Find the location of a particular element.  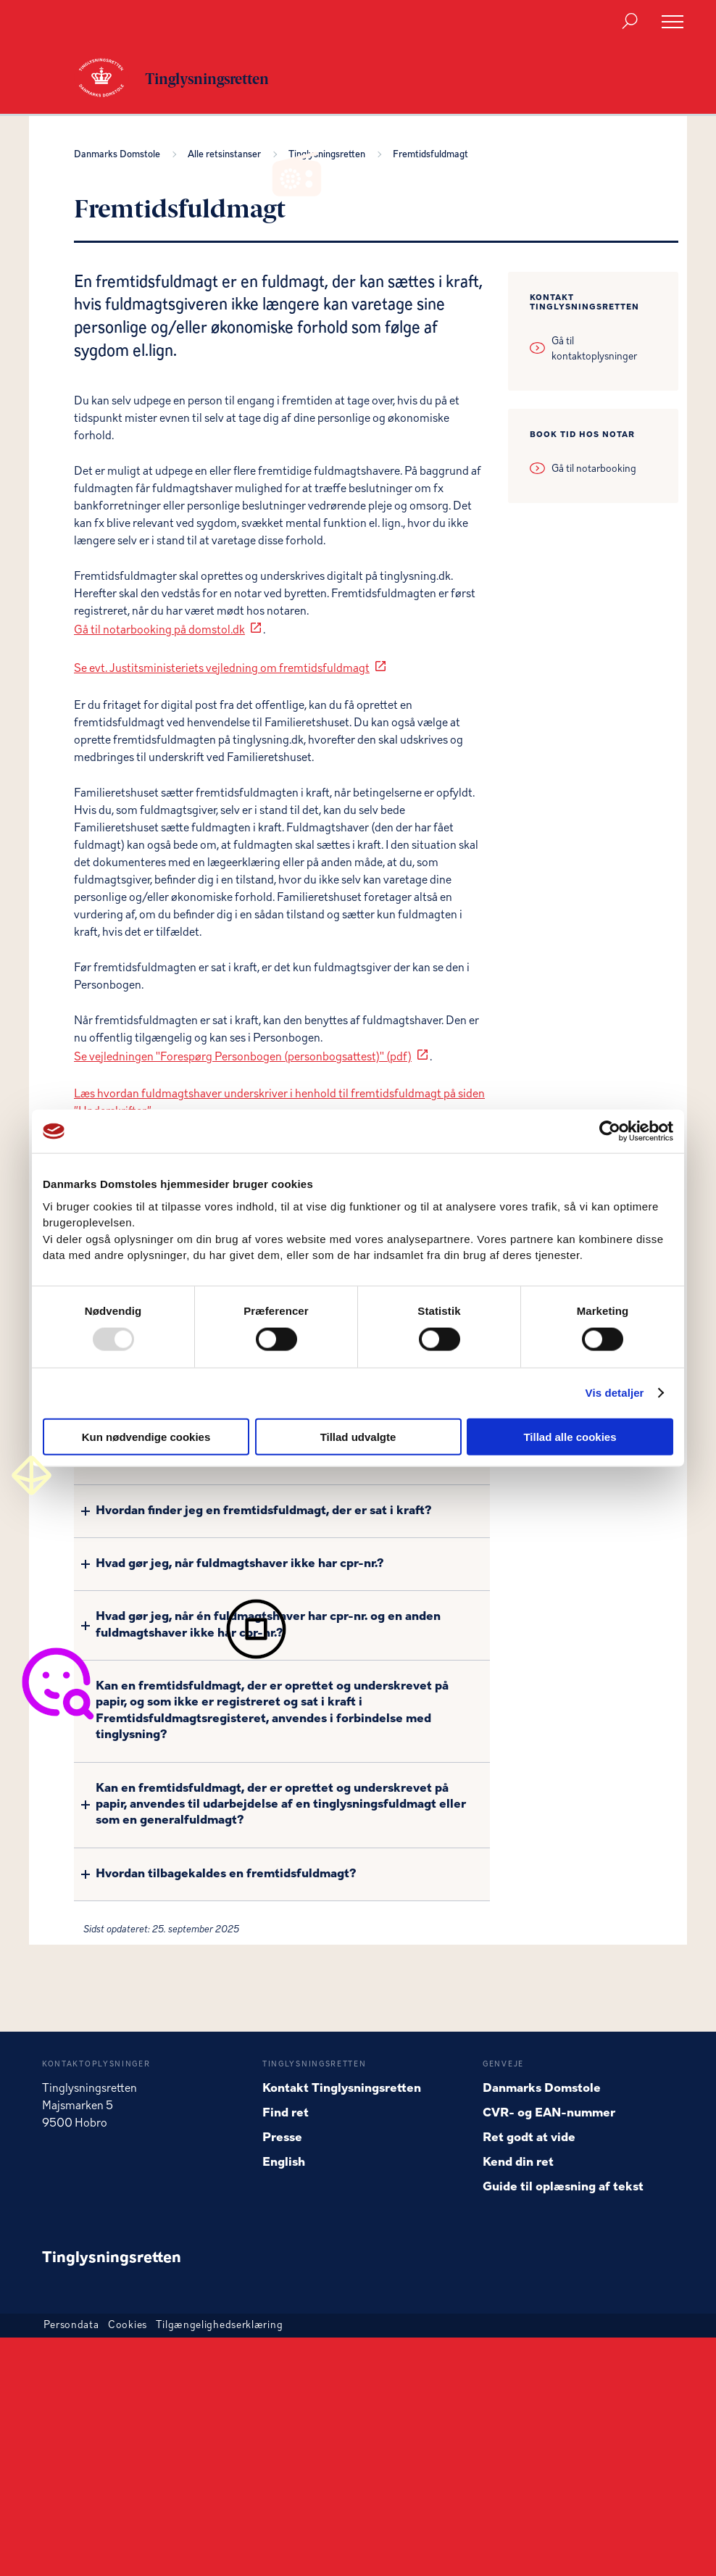

represents 3D geometry or modeling tools is located at coordinates (31, 1475).